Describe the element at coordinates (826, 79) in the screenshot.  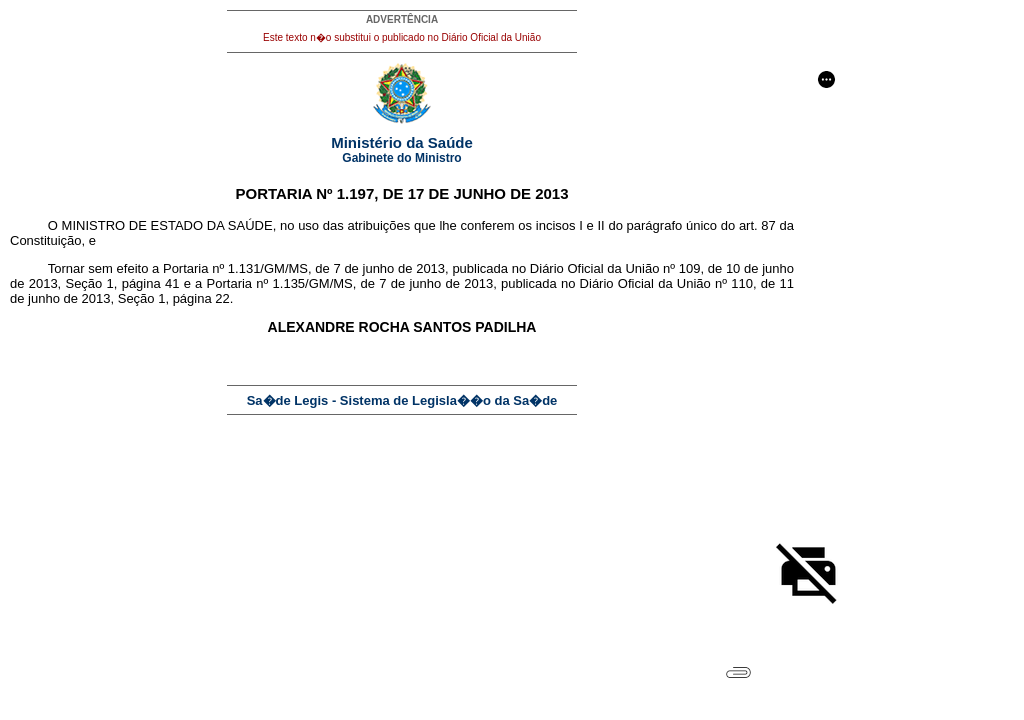
I see `access more options or actions` at that location.